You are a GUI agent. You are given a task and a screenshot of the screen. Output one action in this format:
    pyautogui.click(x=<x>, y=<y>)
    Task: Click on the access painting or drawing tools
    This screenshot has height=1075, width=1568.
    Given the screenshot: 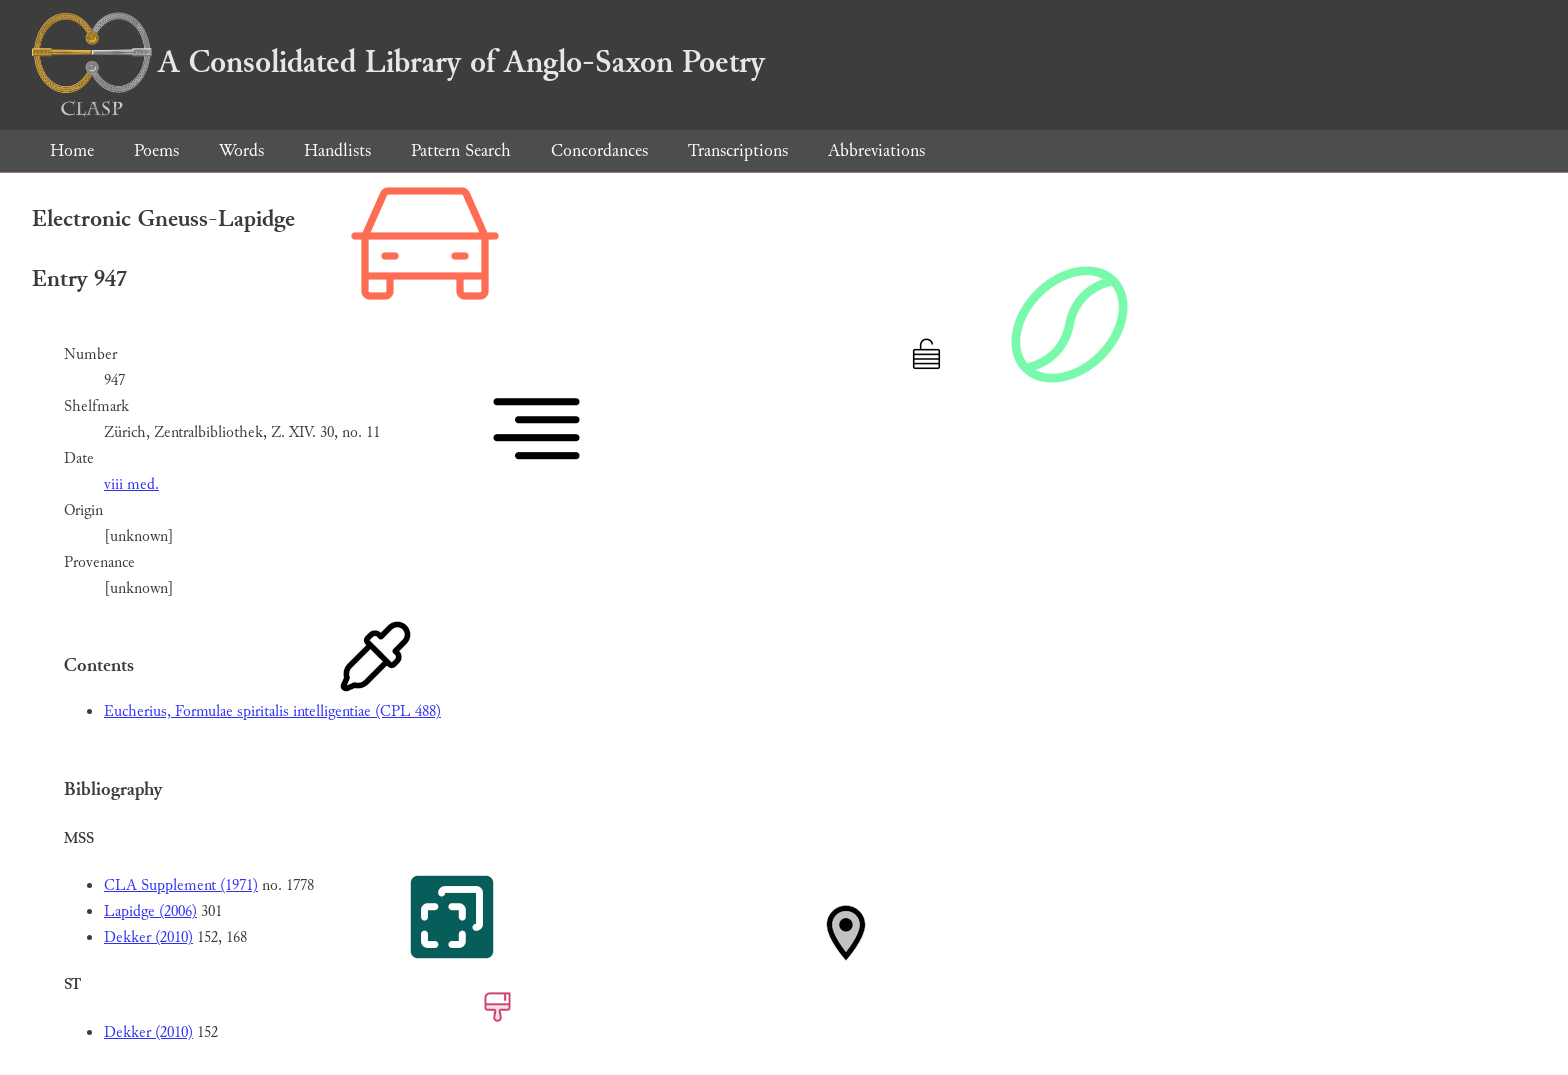 What is the action you would take?
    pyautogui.click(x=497, y=1006)
    